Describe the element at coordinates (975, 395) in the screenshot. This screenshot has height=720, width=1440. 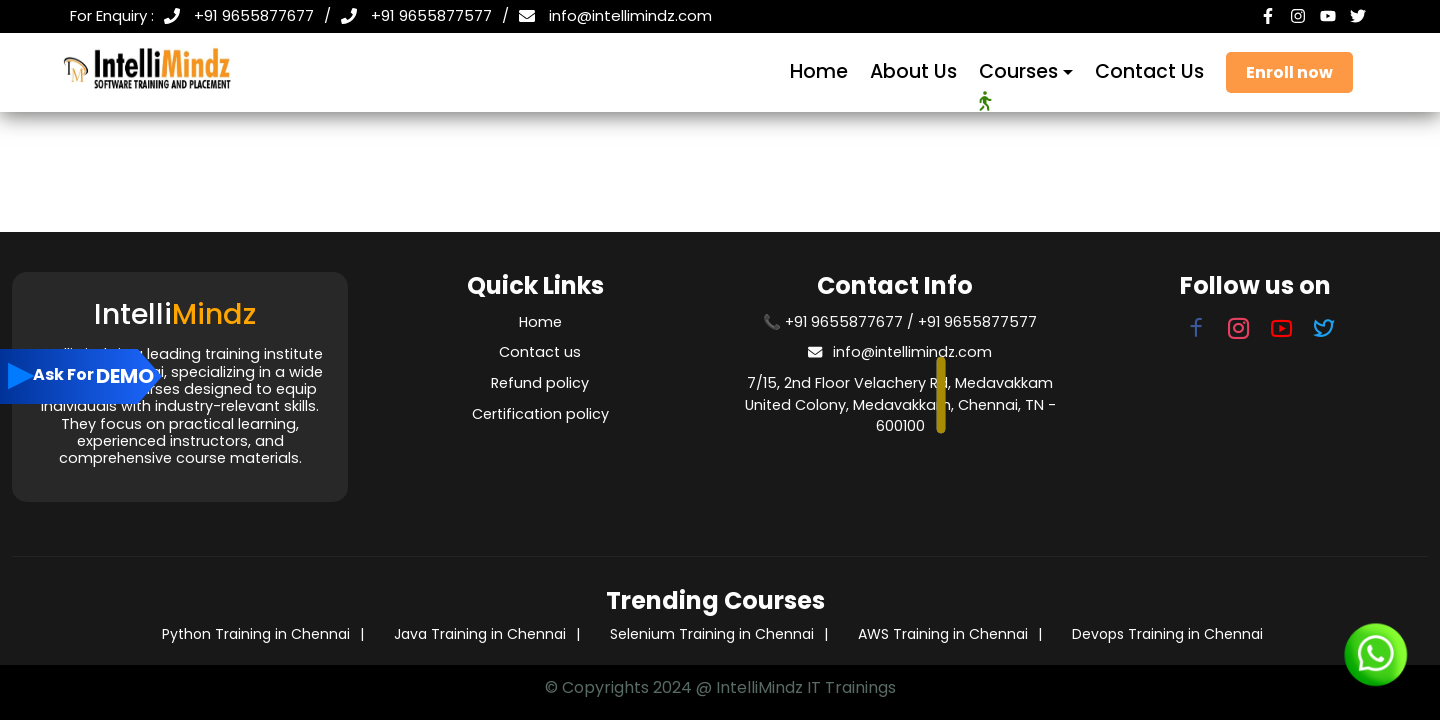
I see `indicates a count of one` at that location.